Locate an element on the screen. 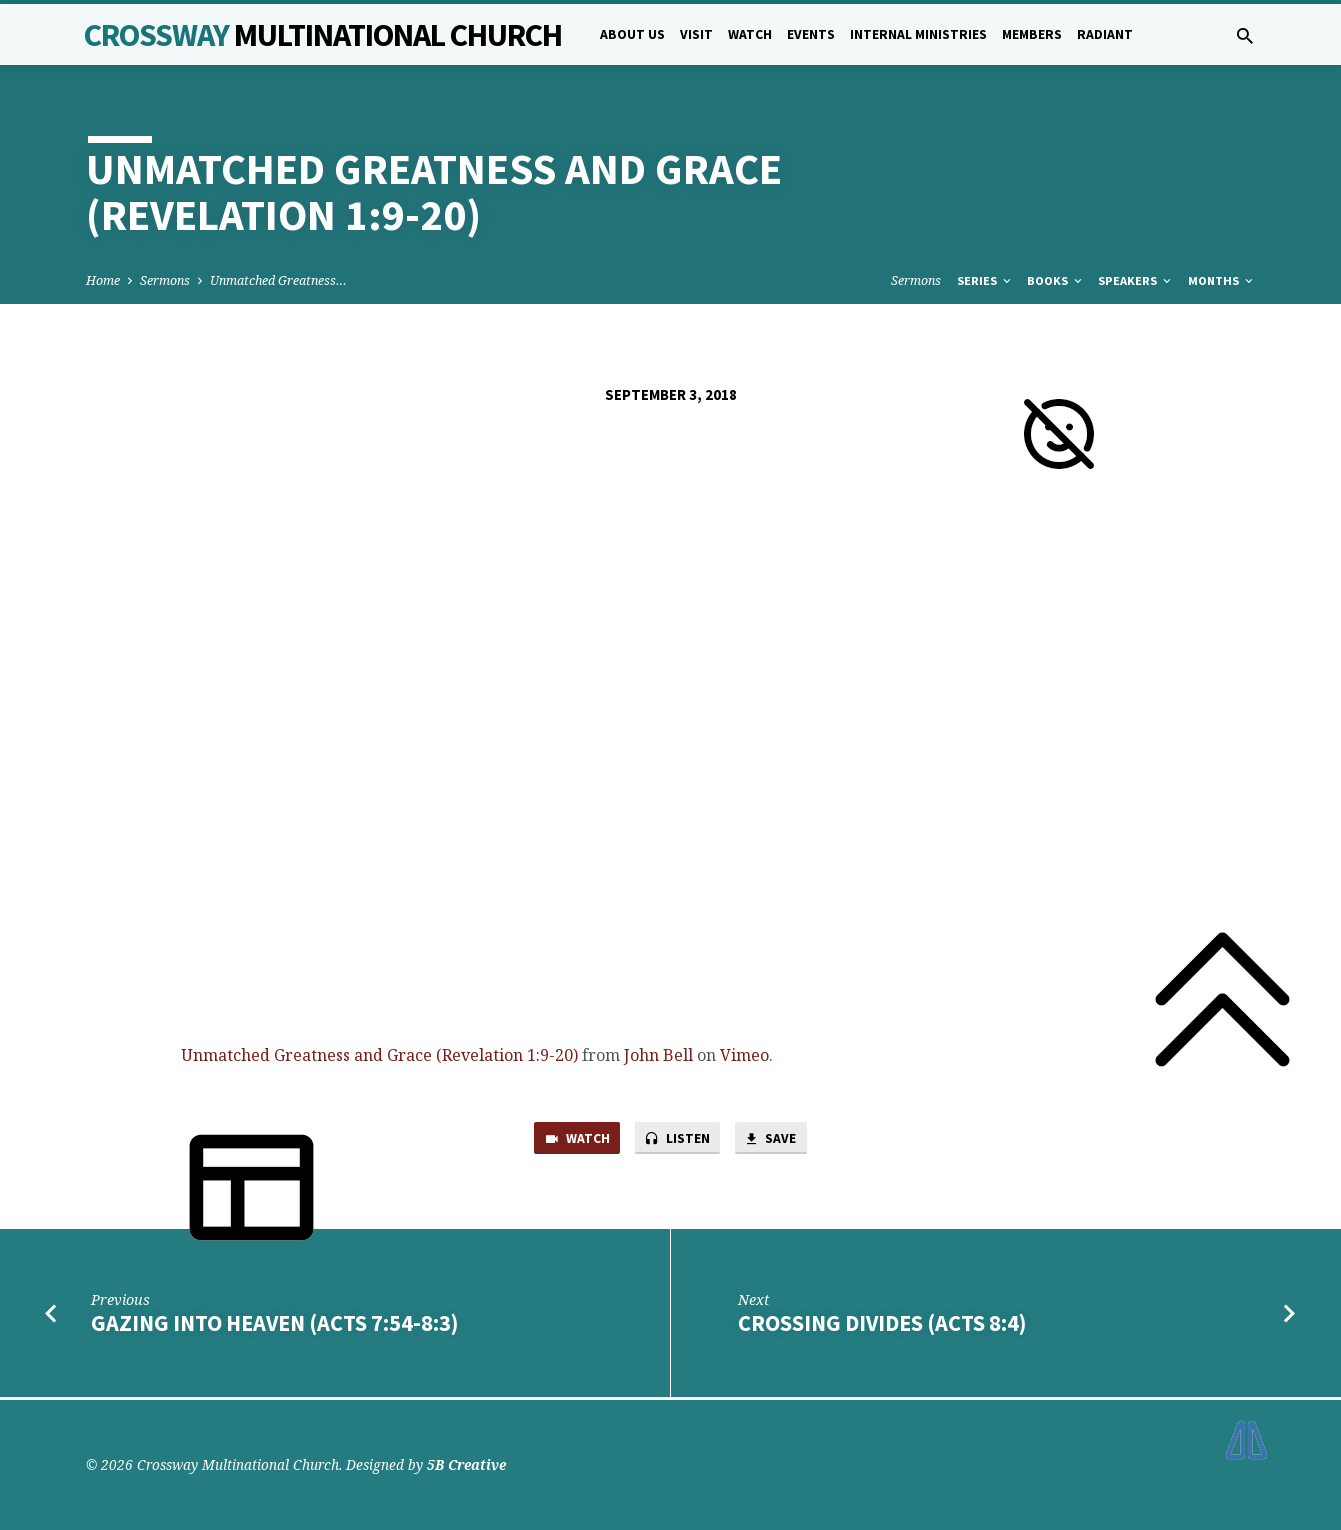 This screenshot has width=1341, height=1530. change page layout or view is located at coordinates (251, 1187).